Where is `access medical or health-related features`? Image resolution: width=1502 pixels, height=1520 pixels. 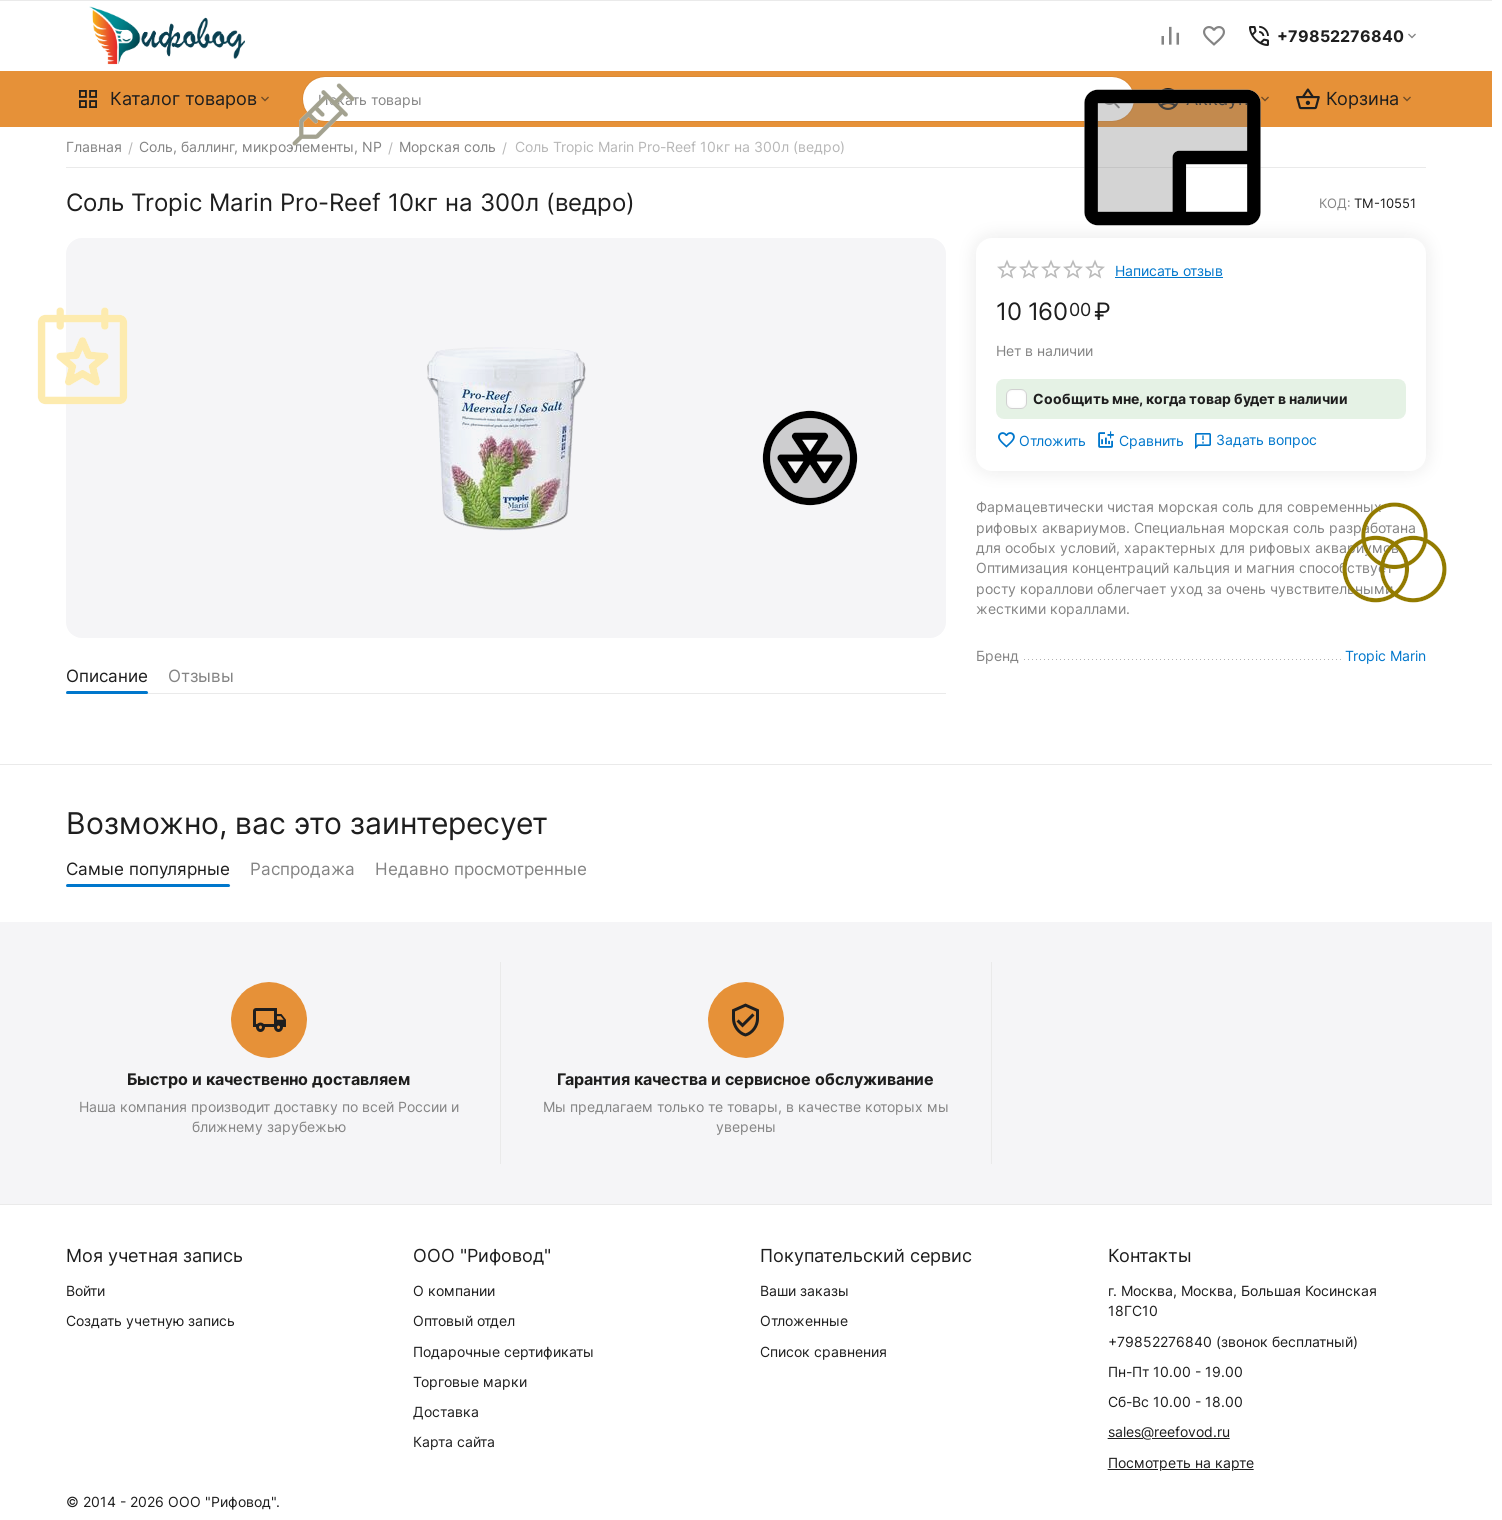
access medical or health-related features is located at coordinates (323, 114).